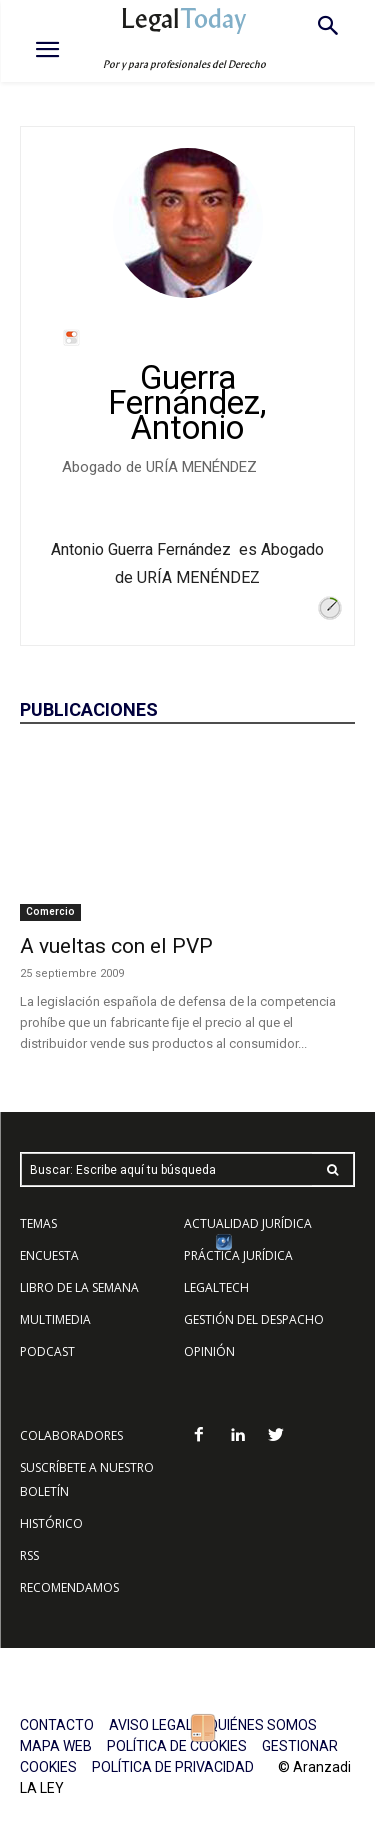 The image size is (375, 1831). Describe the element at coordinates (71, 337) in the screenshot. I see `access desktop preferences and settings` at that location.